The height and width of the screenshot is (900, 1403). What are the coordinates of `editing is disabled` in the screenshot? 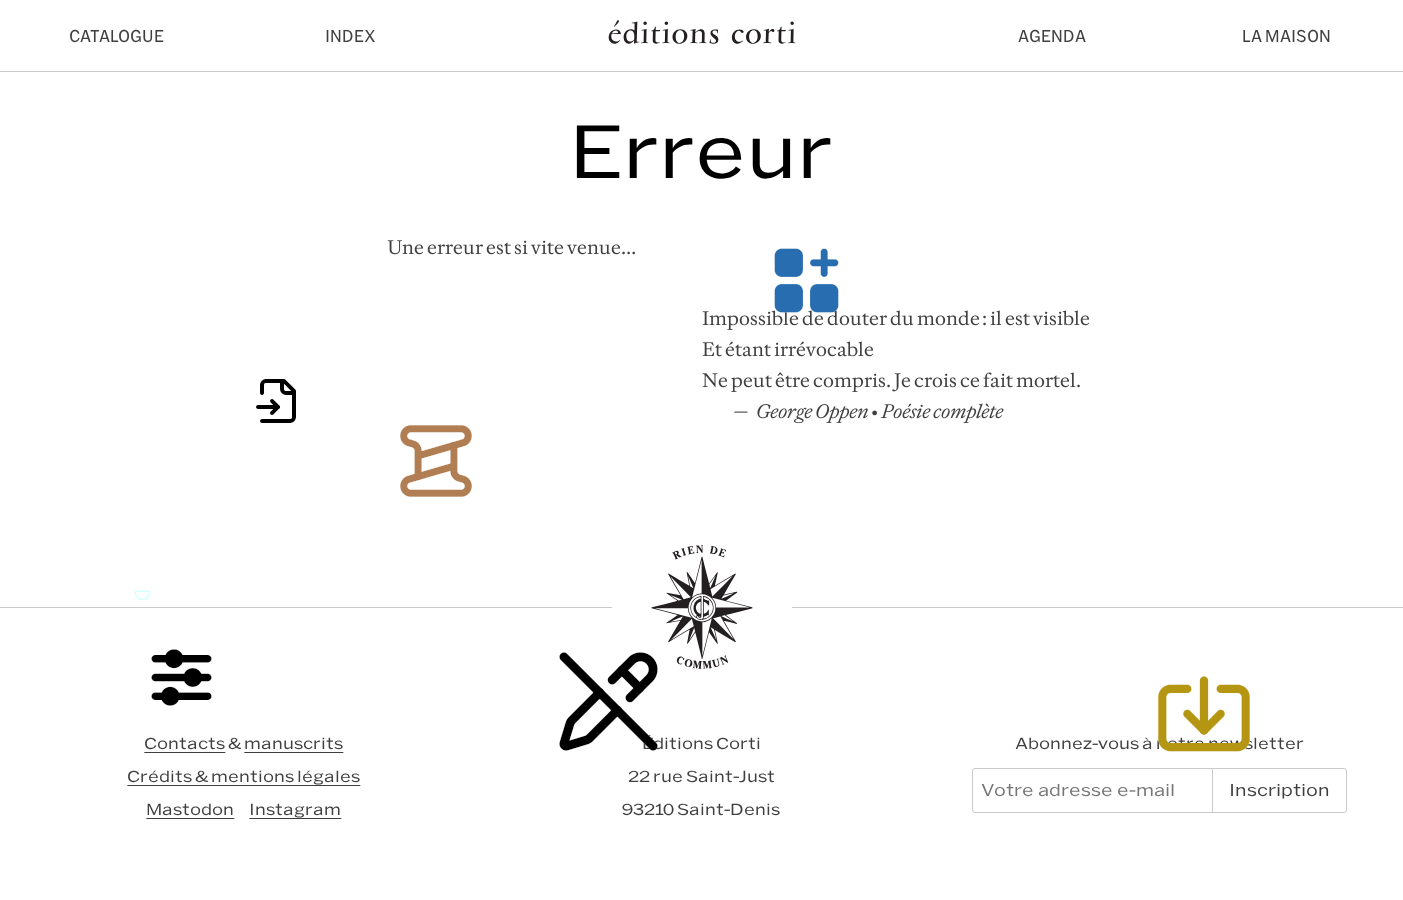 It's located at (608, 701).